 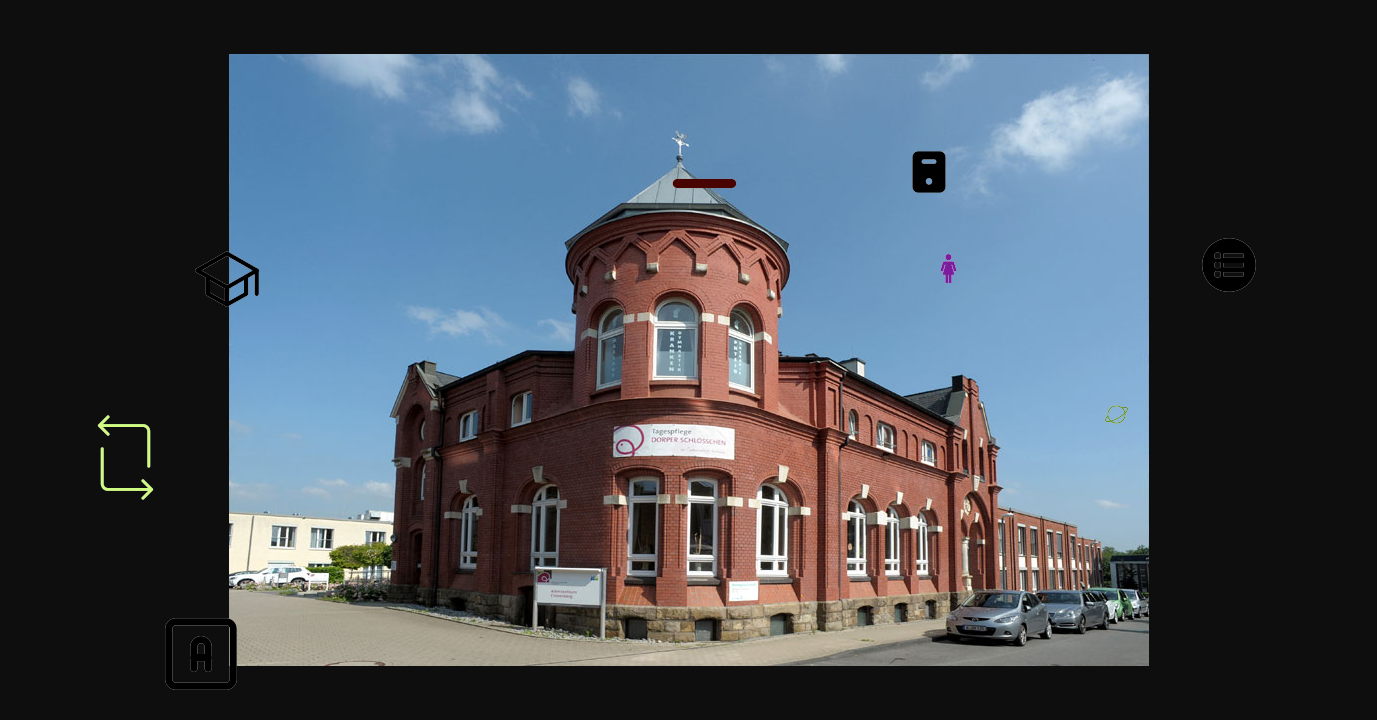 What do you see at coordinates (201, 654) in the screenshot?
I see `select text formatting option A` at bounding box center [201, 654].